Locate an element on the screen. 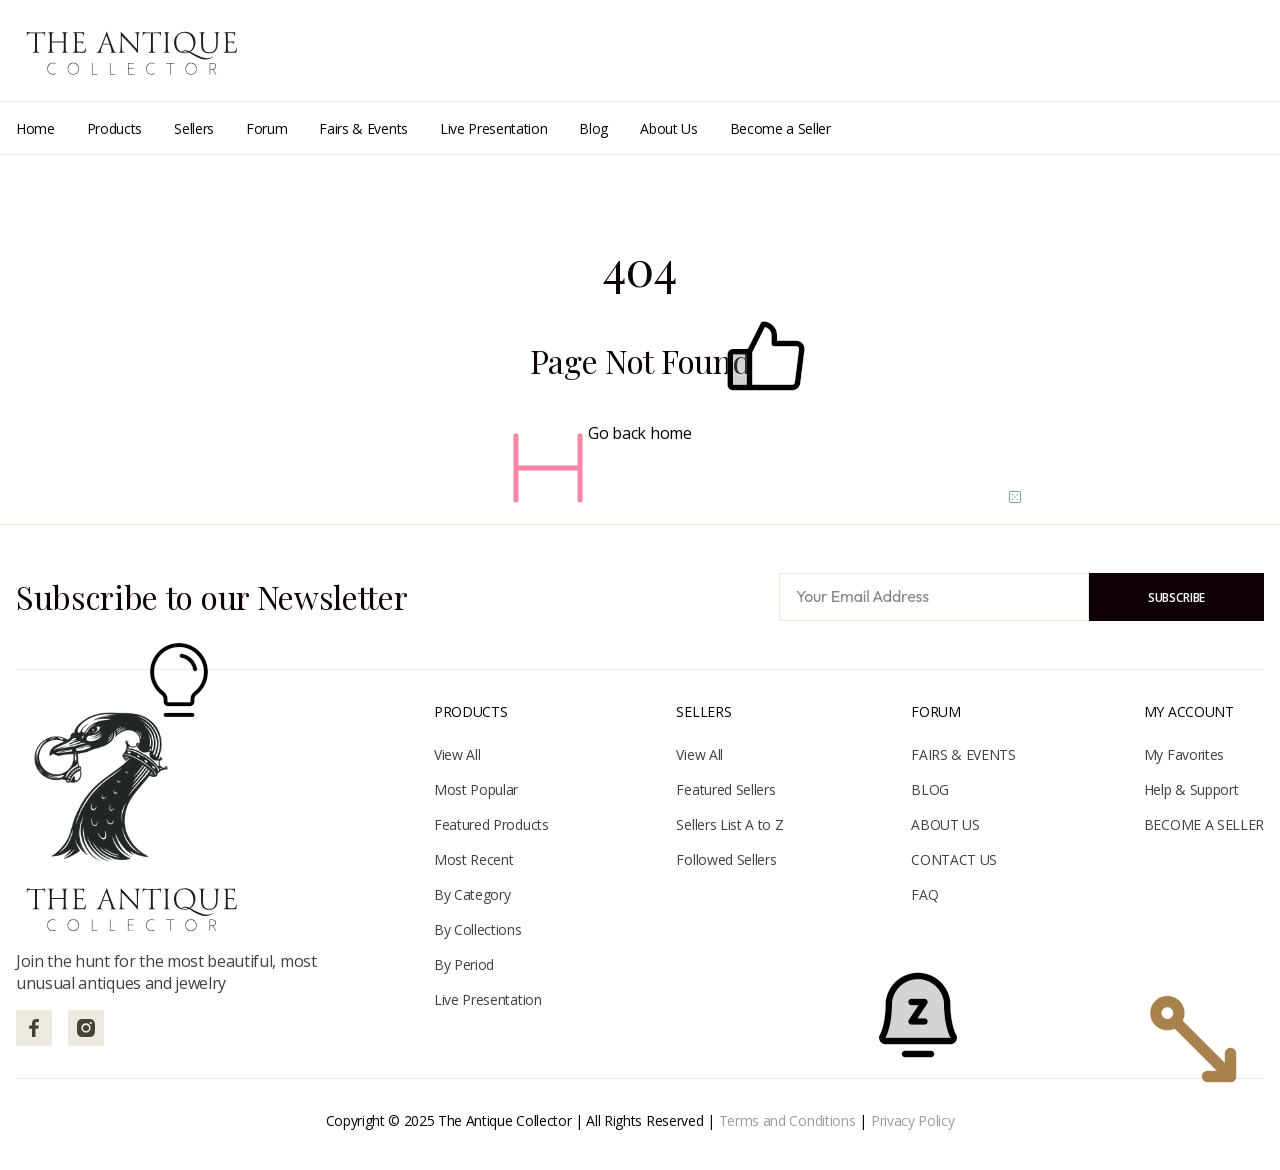  view tips or helpful suggestions is located at coordinates (179, 680).